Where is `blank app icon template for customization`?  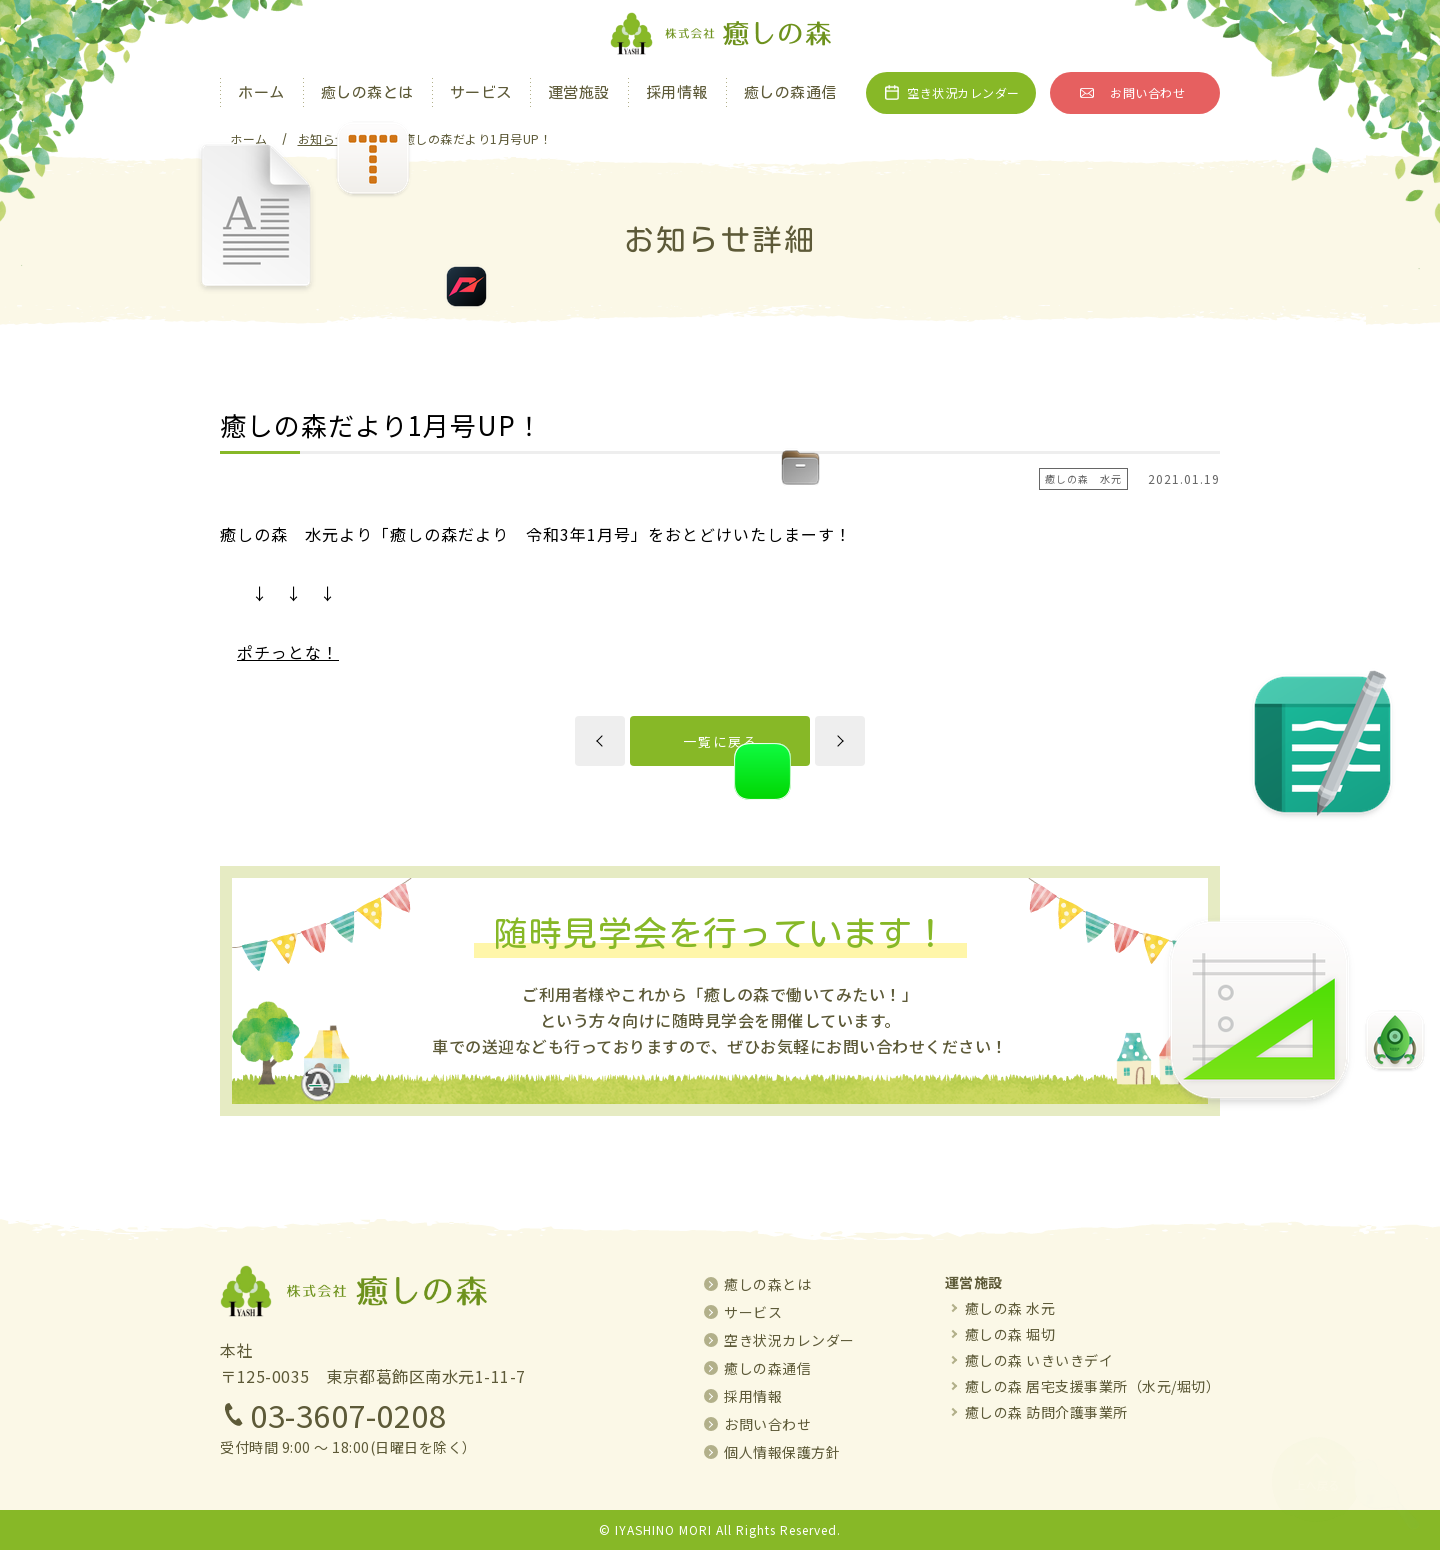 blank app icon template for customization is located at coordinates (762, 771).